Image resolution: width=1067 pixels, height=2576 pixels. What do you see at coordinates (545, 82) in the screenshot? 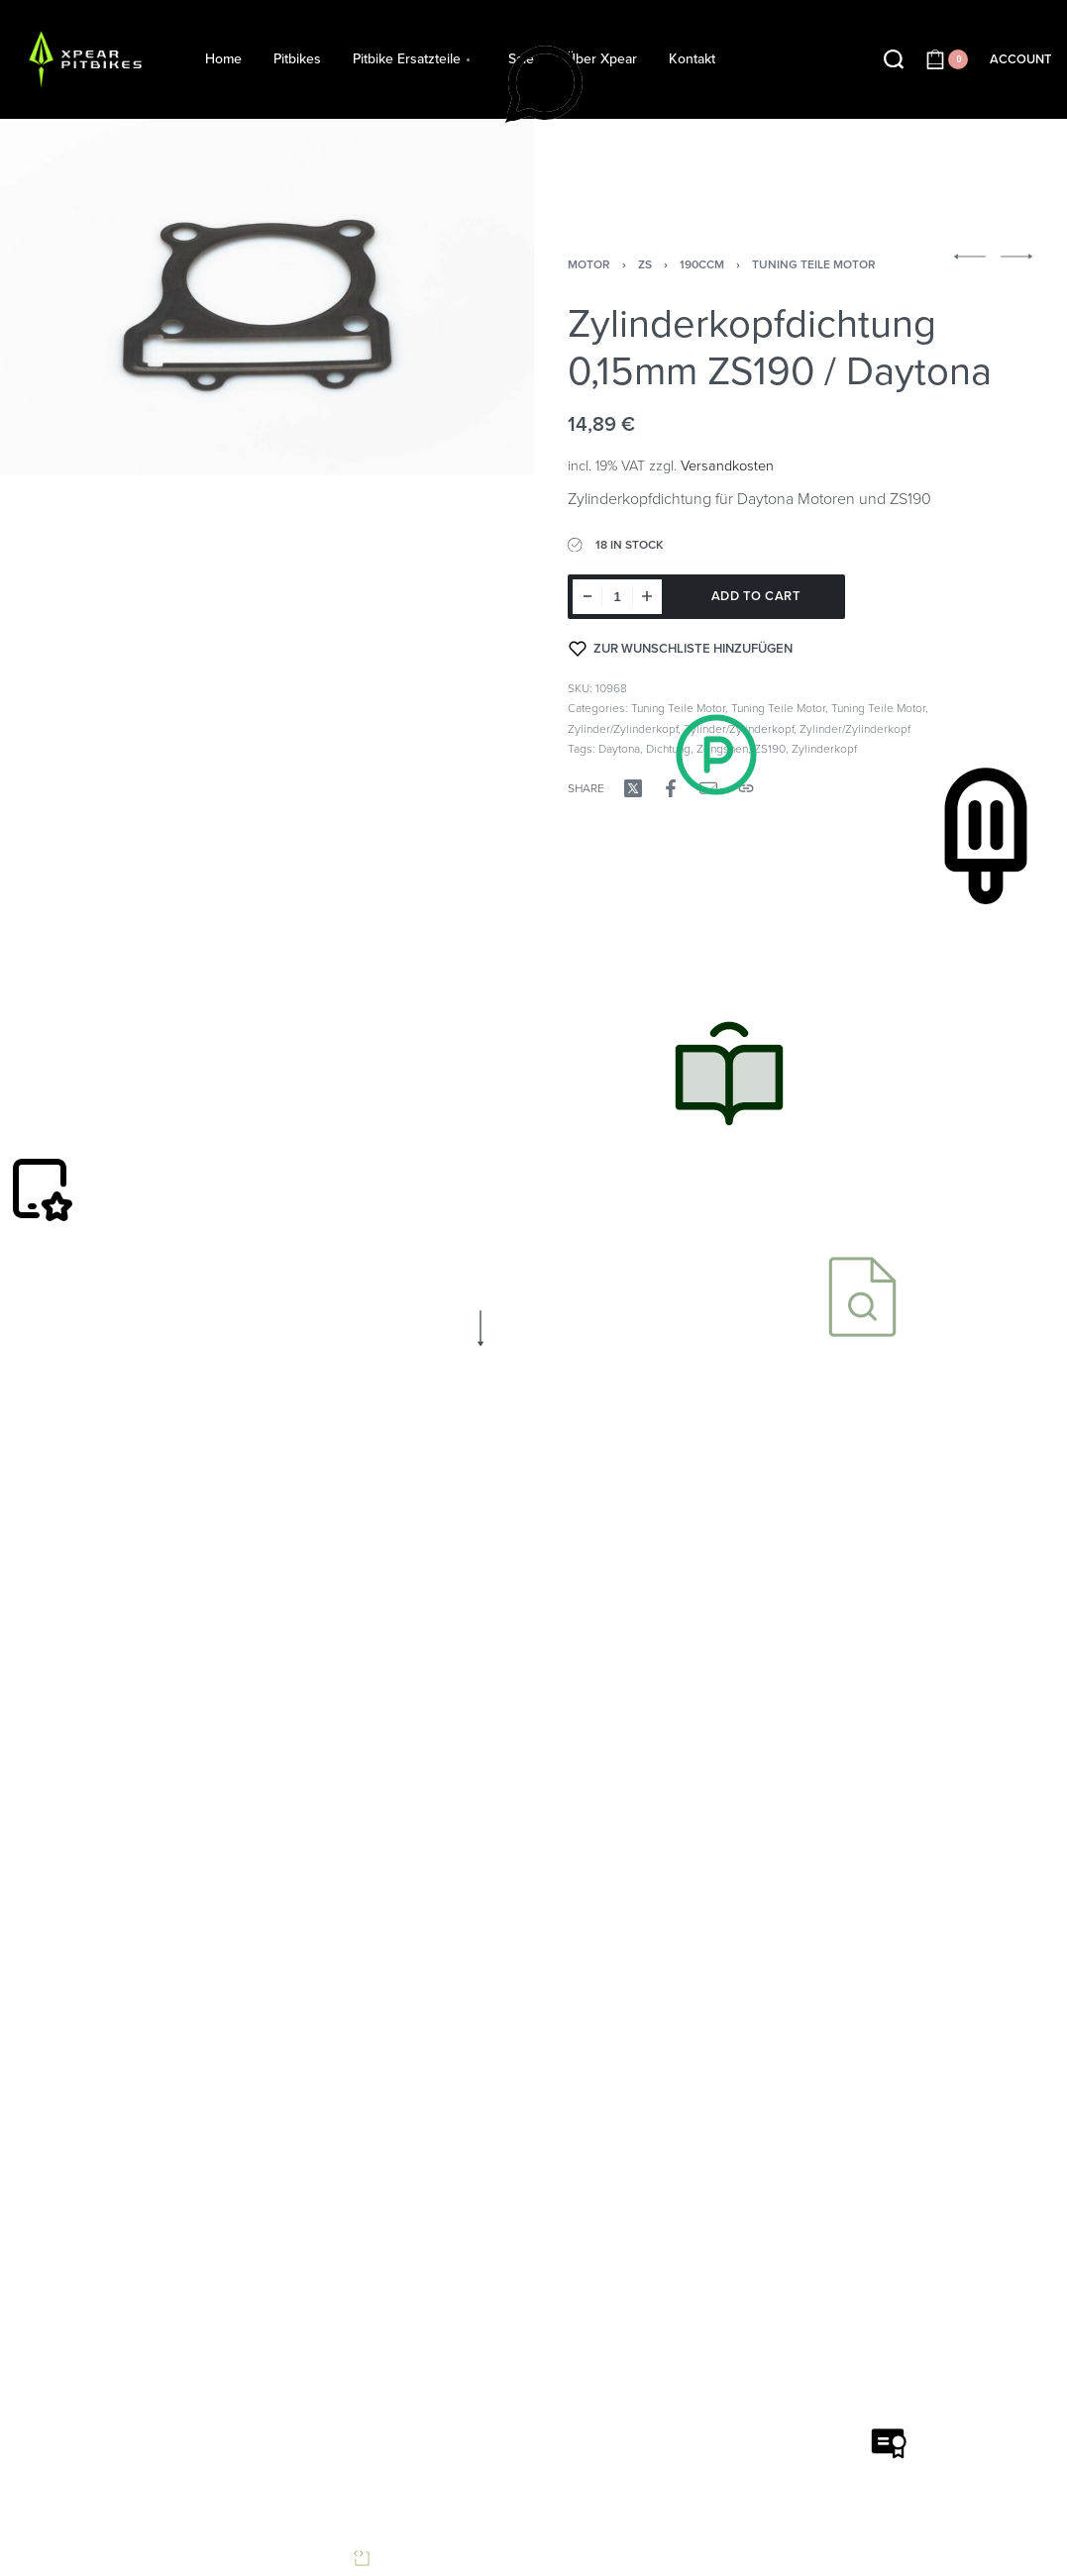
I see `add a review or comment to a location` at bounding box center [545, 82].